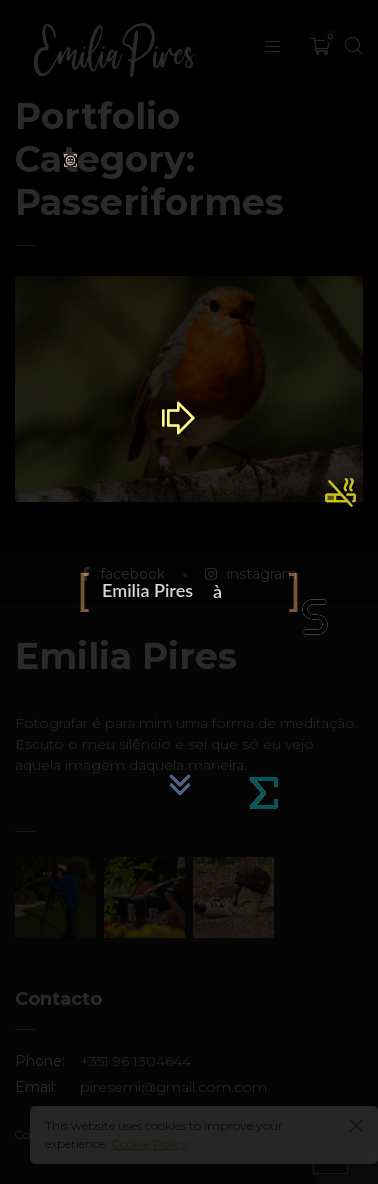 The image size is (378, 1184). I want to click on calculate the sum of selected values, so click(264, 793).